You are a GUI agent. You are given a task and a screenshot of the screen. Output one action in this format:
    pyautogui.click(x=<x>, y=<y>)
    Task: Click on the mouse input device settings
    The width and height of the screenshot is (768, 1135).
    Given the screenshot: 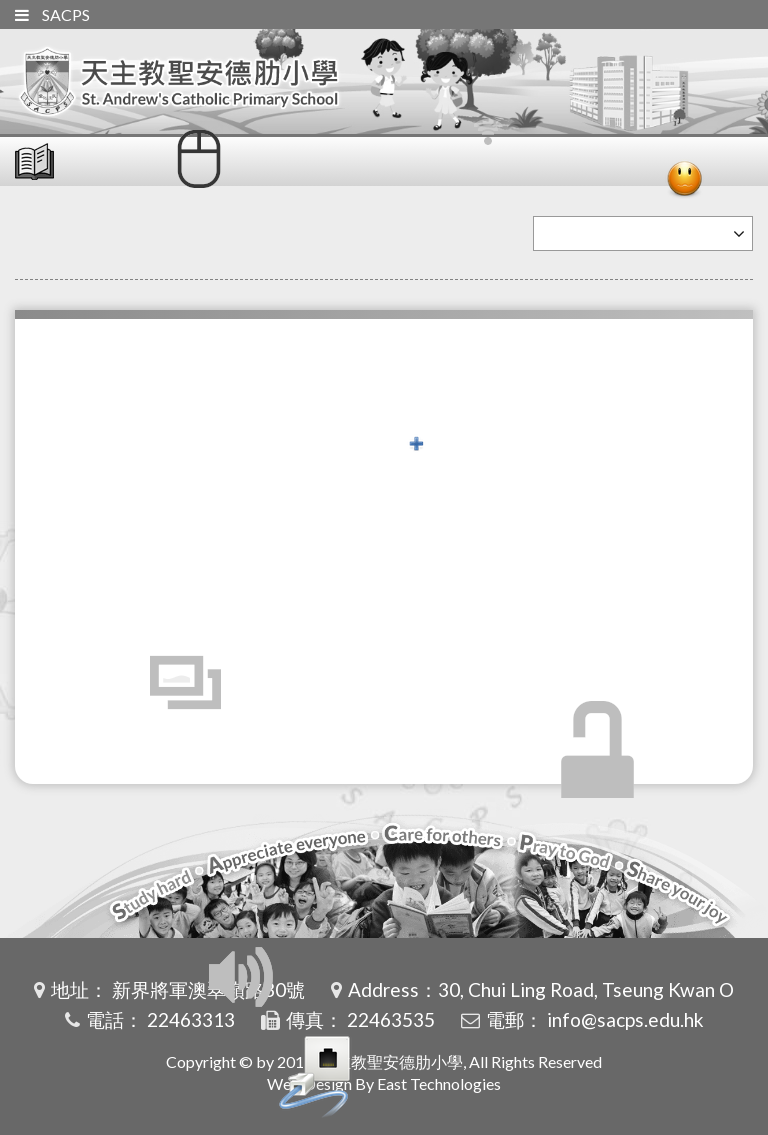 What is the action you would take?
    pyautogui.click(x=201, y=157)
    